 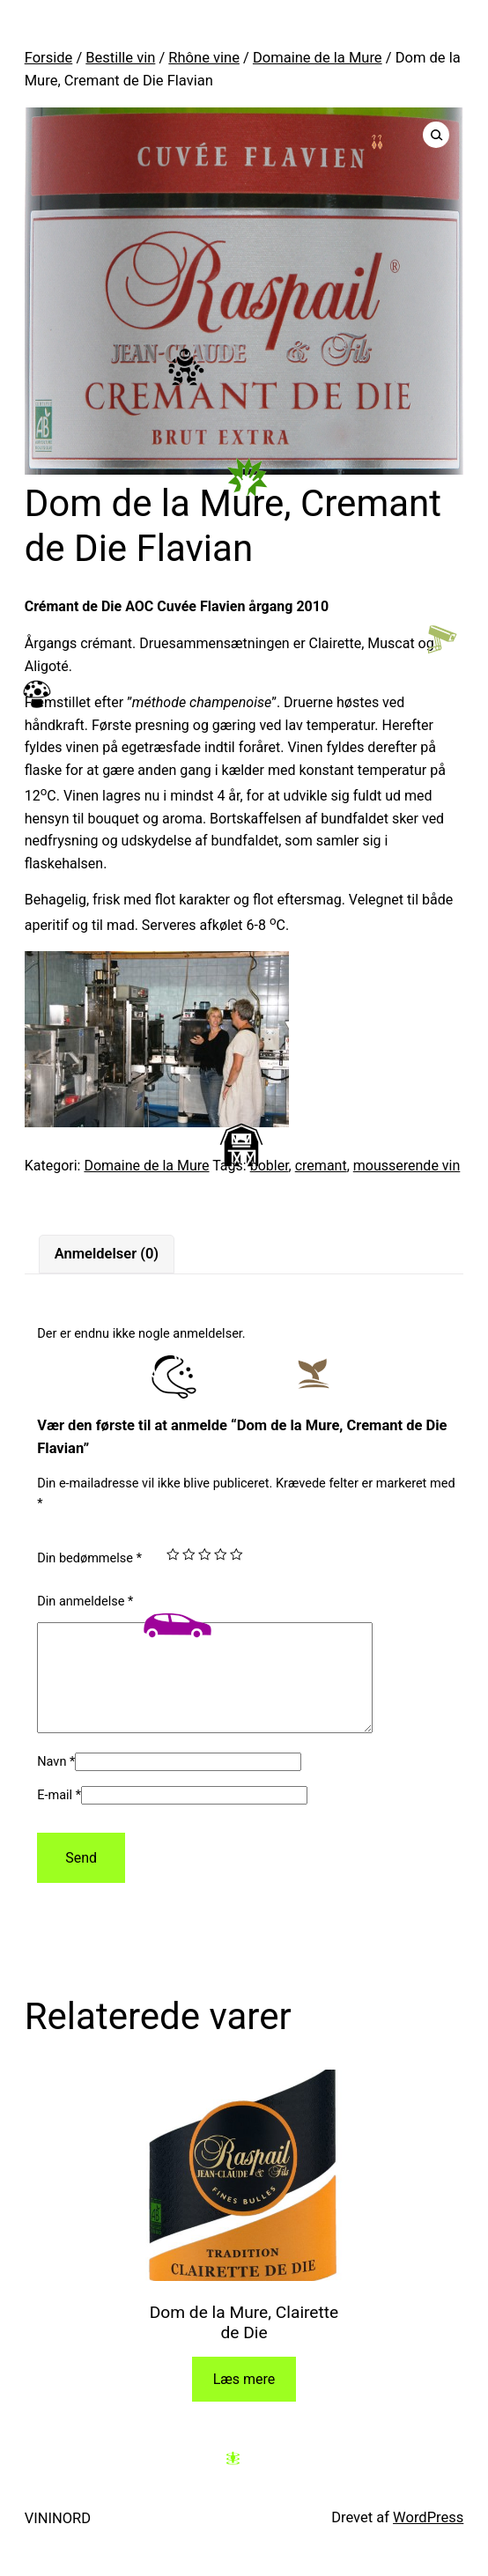 I want to click on teleport to a new location, so click(x=233, y=2458).